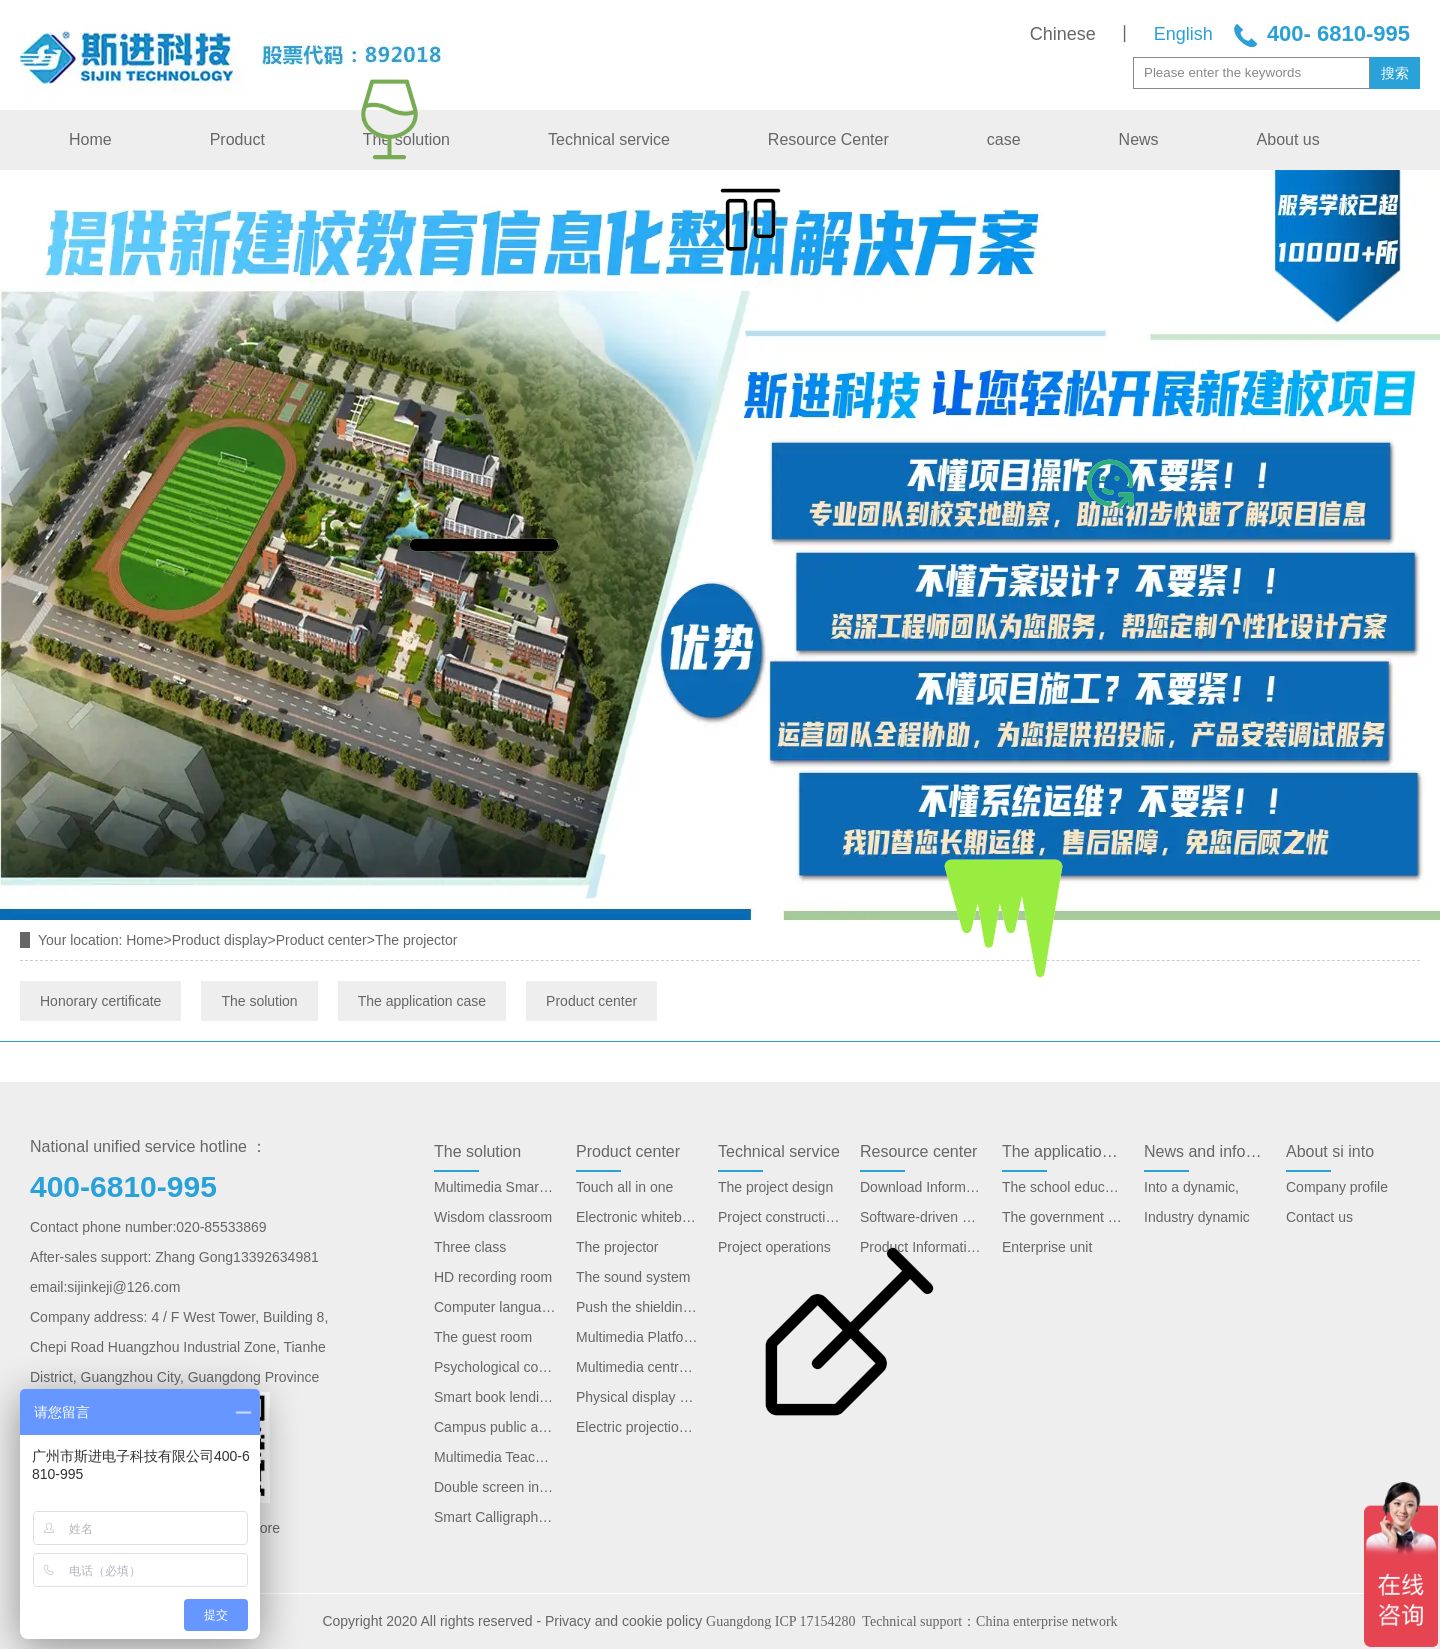  What do you see at coordinates (750, 218) in the screenshot?
I see `align selected elements to the top` at bounding box center [750, 218].